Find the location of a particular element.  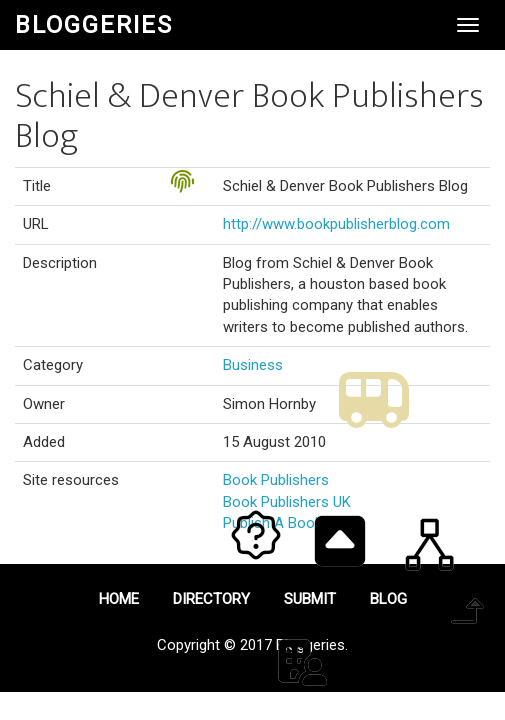

access help or FAQ section is located at coordinates (256, 535).